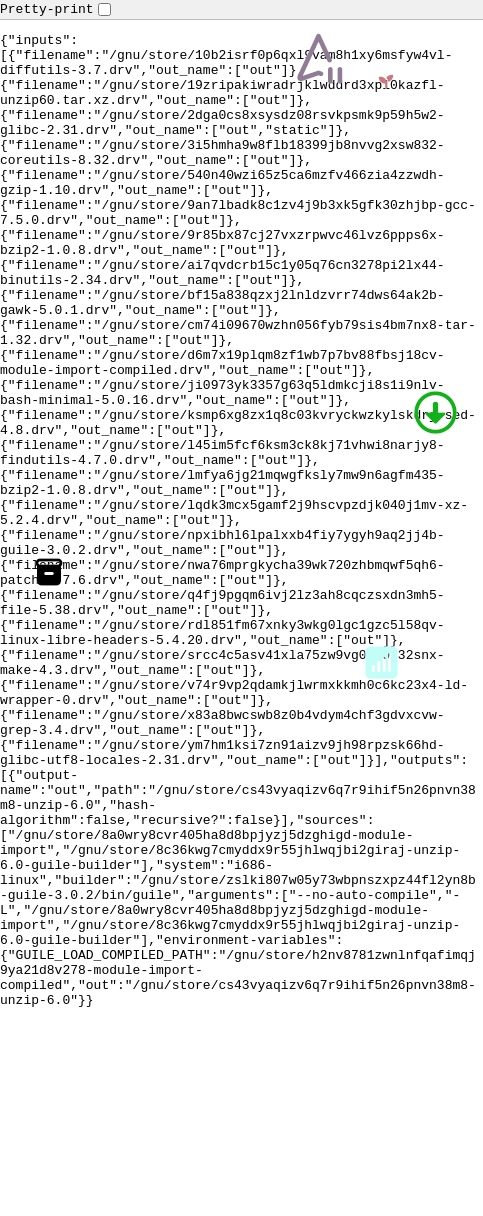 This screenshot has width=483, height=1216. I want to click on download a file or content, so click(435, 412).